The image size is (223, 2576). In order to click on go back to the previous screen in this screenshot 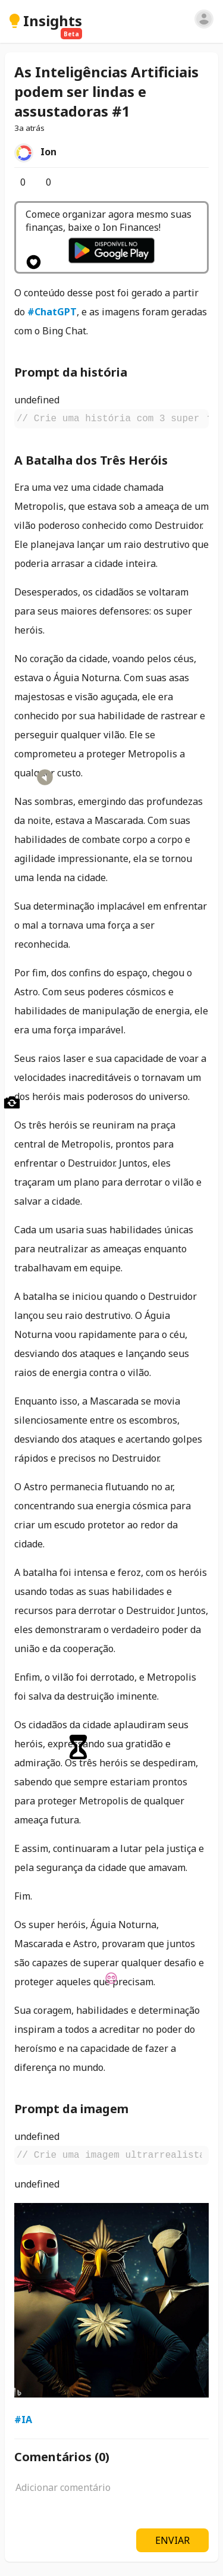, I will do `click(45, 777)`.